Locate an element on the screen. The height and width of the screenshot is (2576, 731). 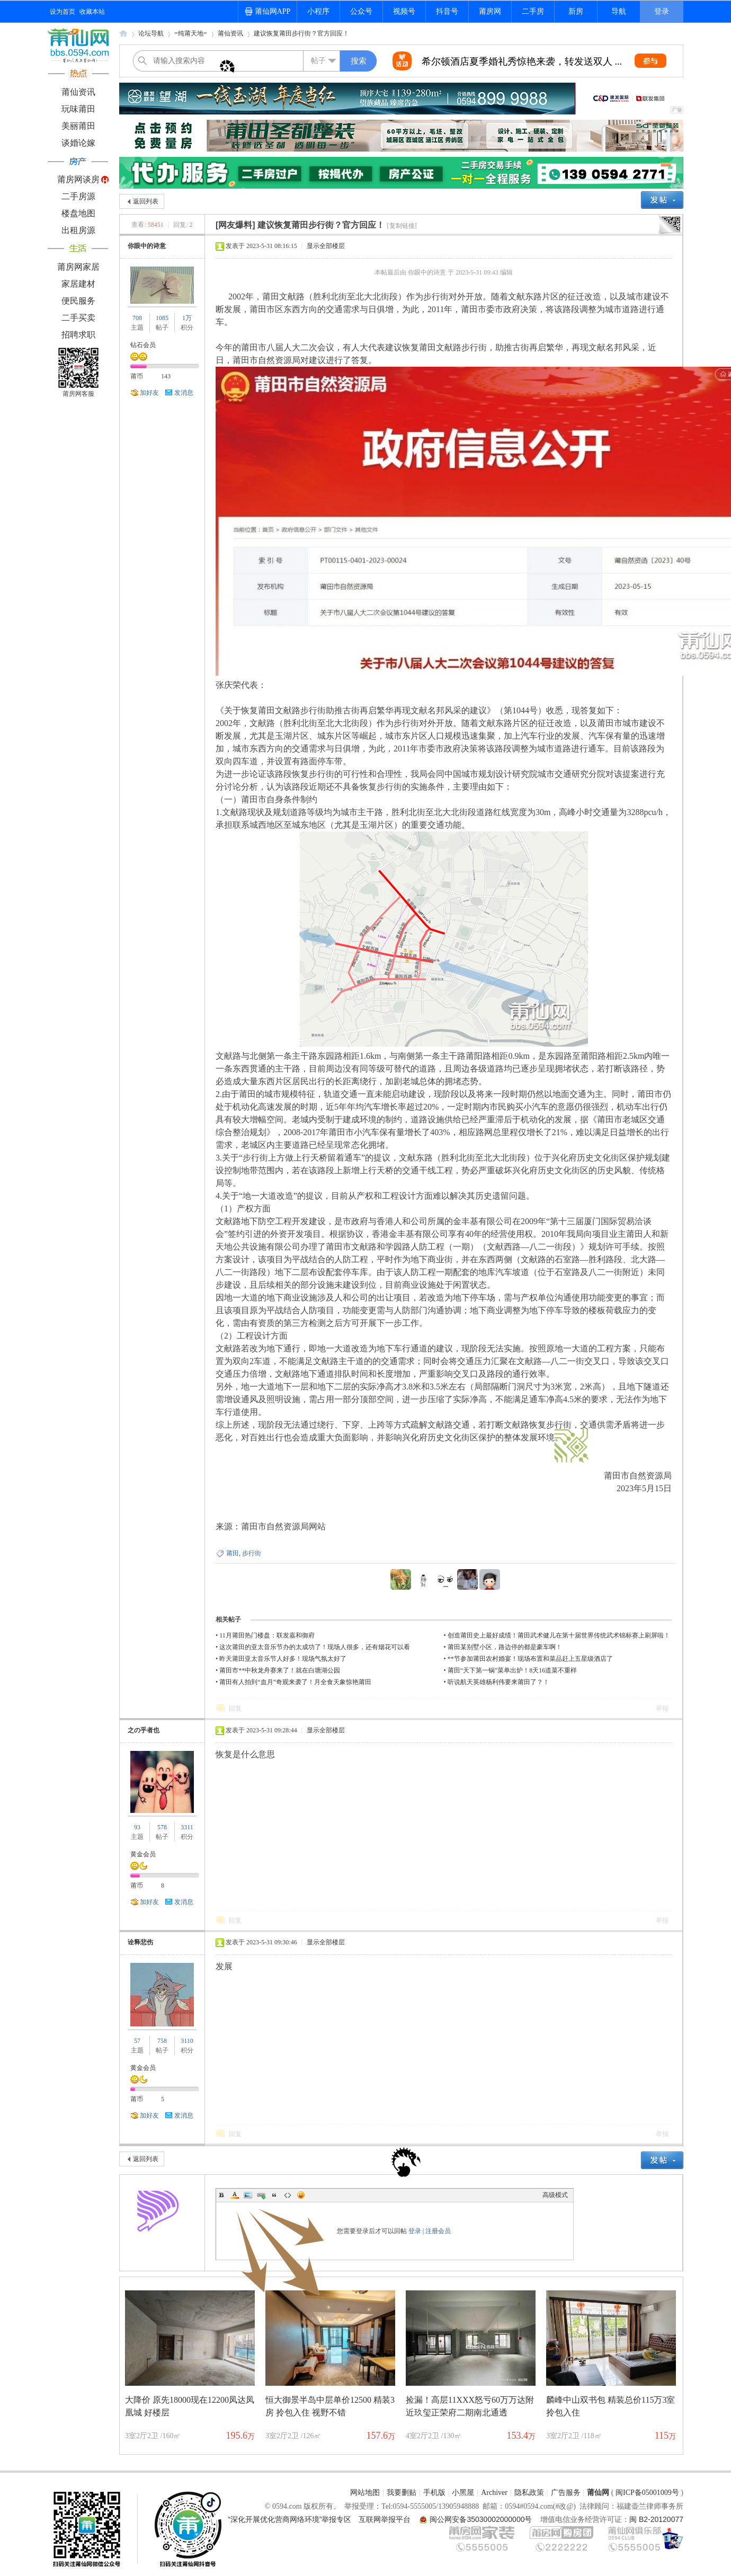
activate wave attack ability is located at coordinates (158, 2211).